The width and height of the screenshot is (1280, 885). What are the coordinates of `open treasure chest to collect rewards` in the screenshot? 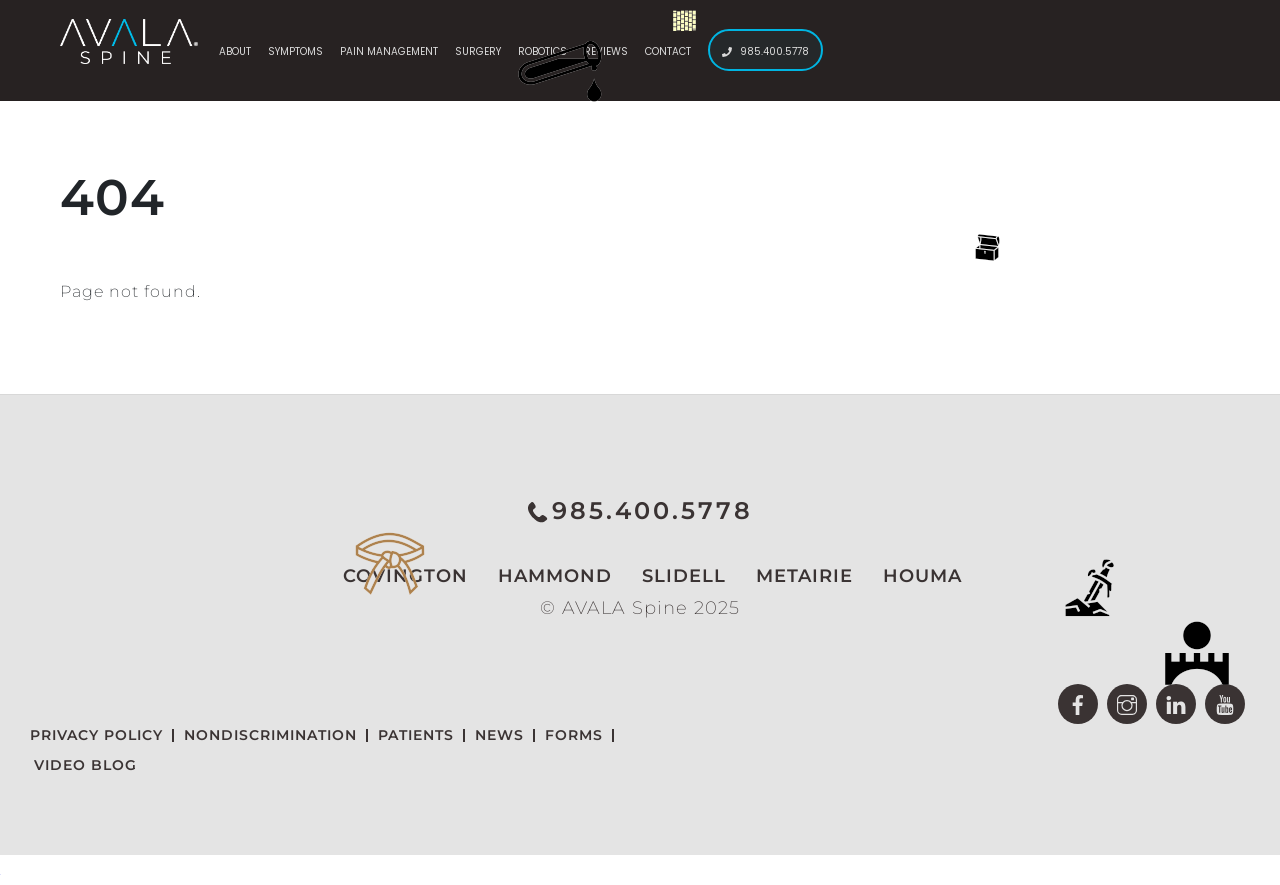 It's located at (987, 247).